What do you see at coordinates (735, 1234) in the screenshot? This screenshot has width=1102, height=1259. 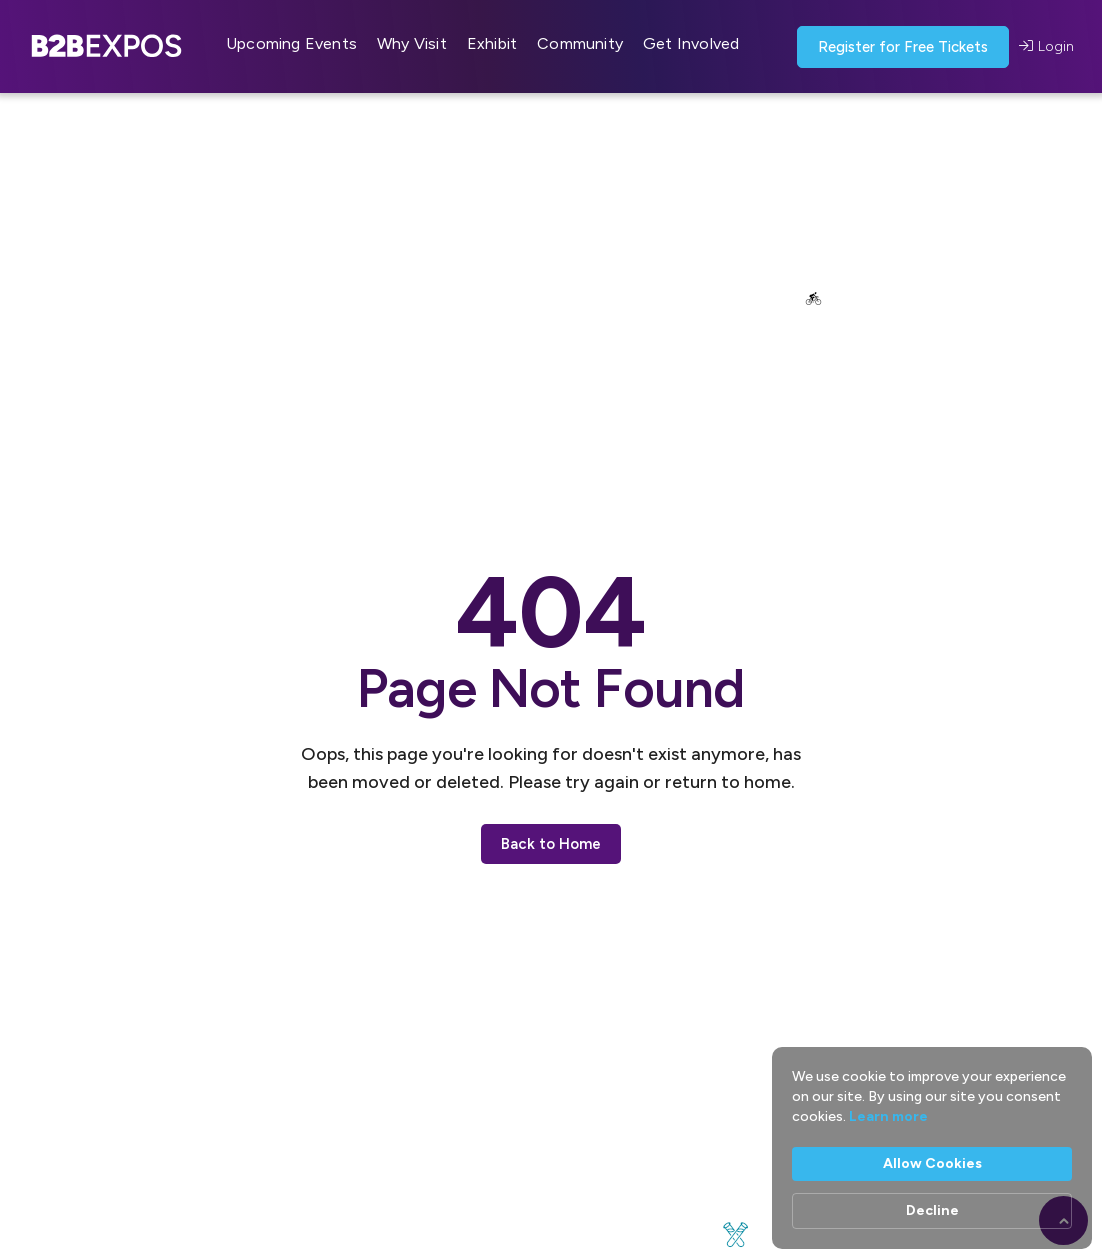 I see `access laboratory or science features` at bounding box center [735, 1234].